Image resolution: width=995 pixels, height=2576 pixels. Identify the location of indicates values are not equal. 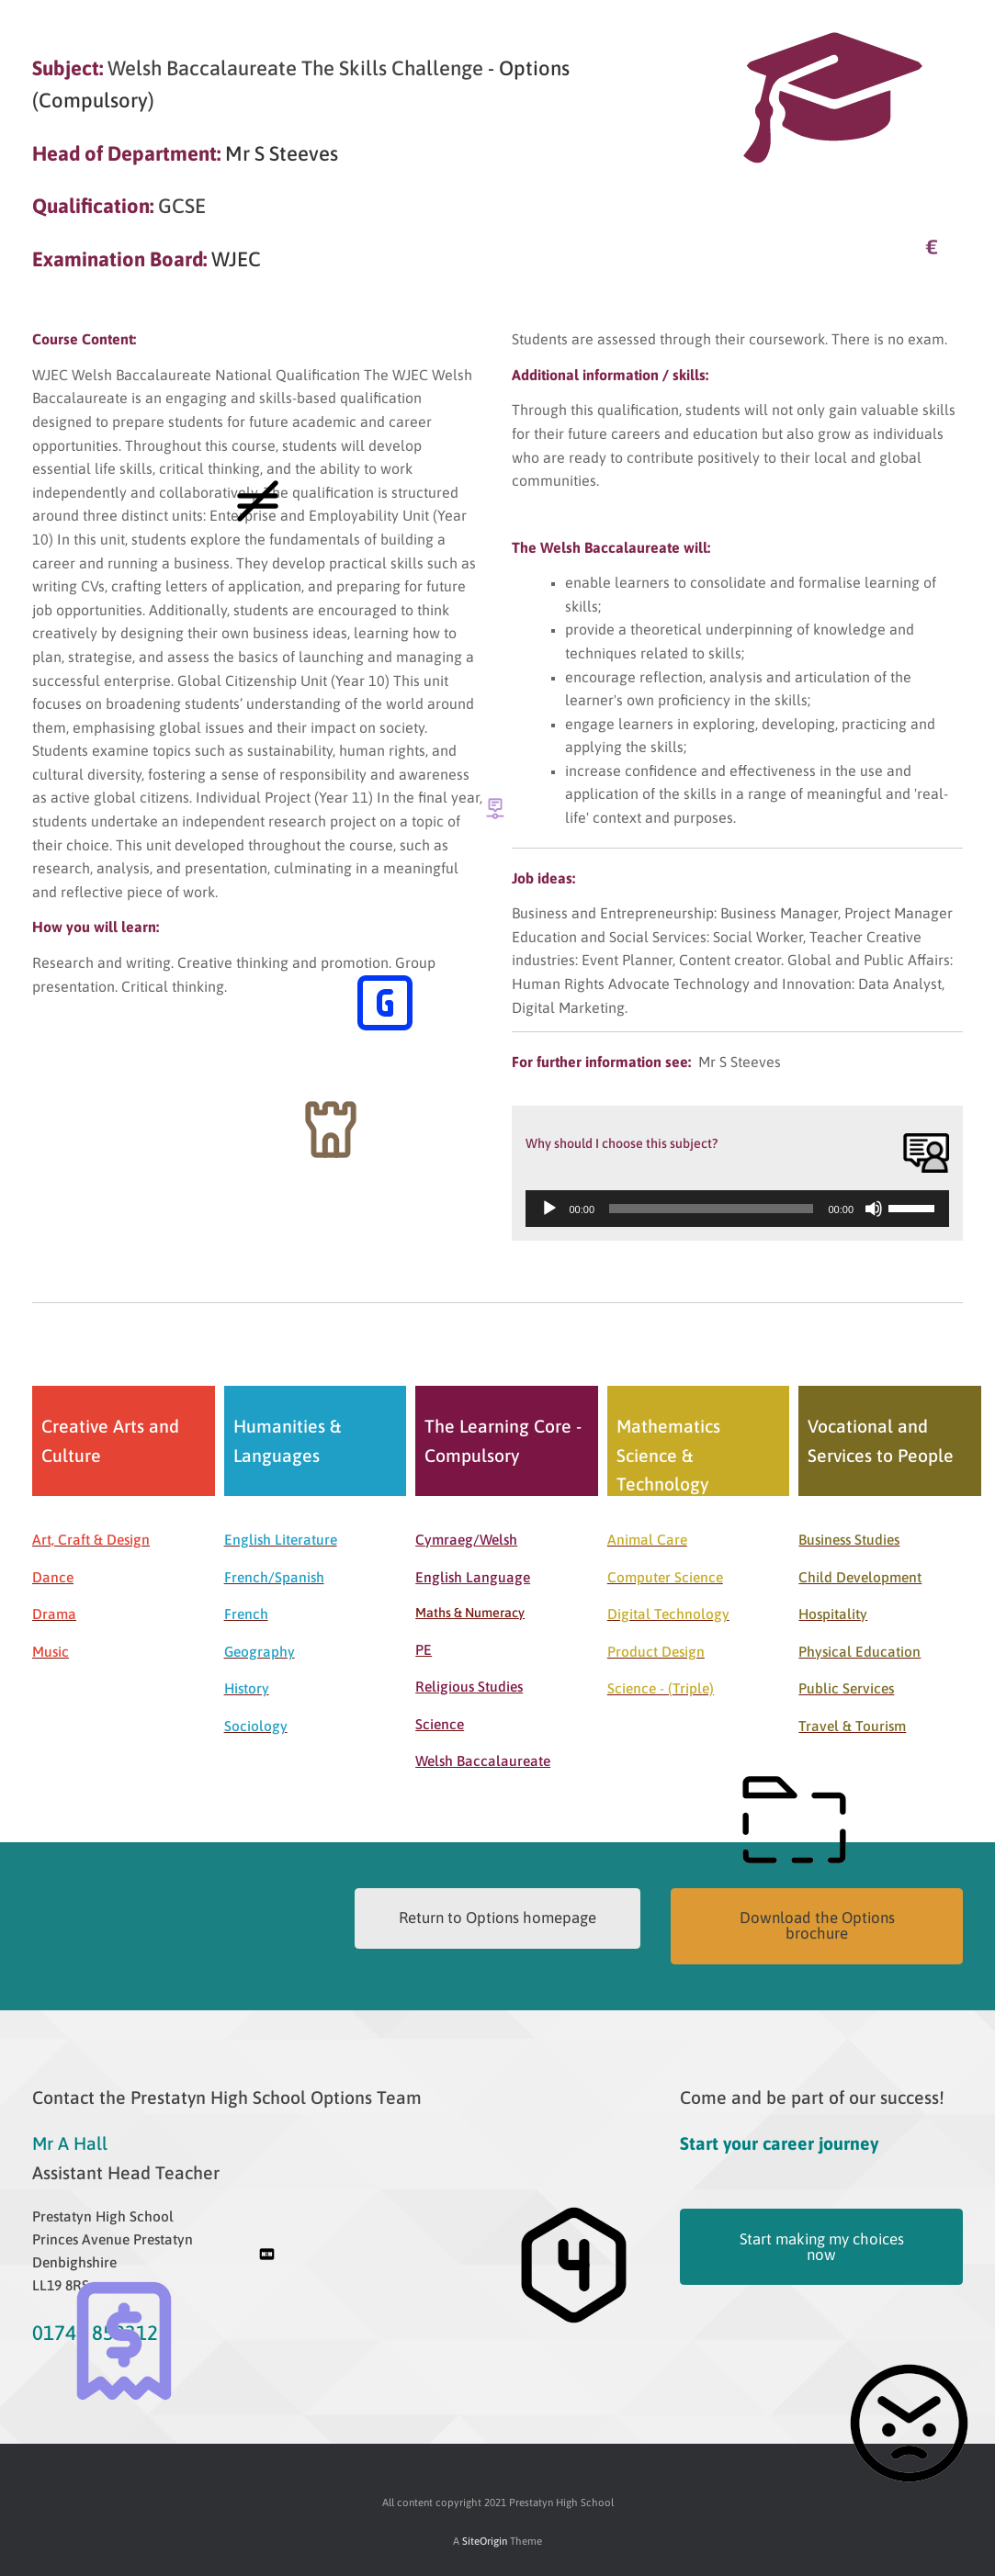
(257, 501).